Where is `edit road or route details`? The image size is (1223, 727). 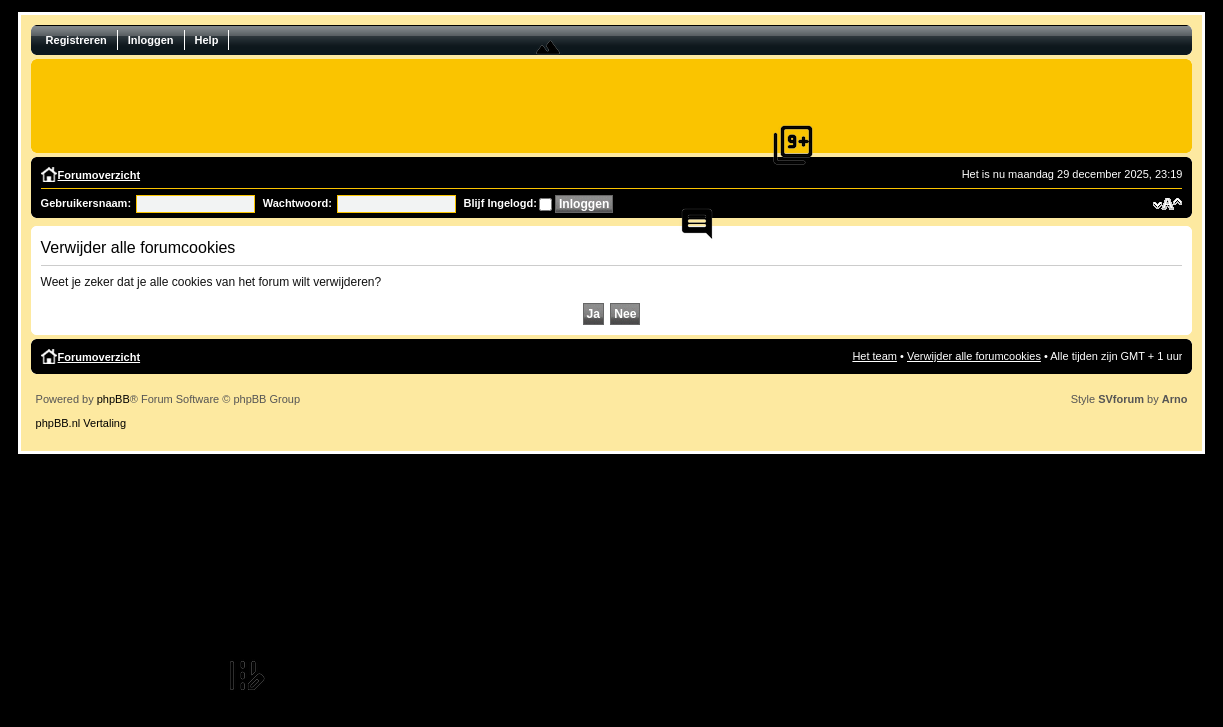
edit road or route details is located at coordinates (244, 675).